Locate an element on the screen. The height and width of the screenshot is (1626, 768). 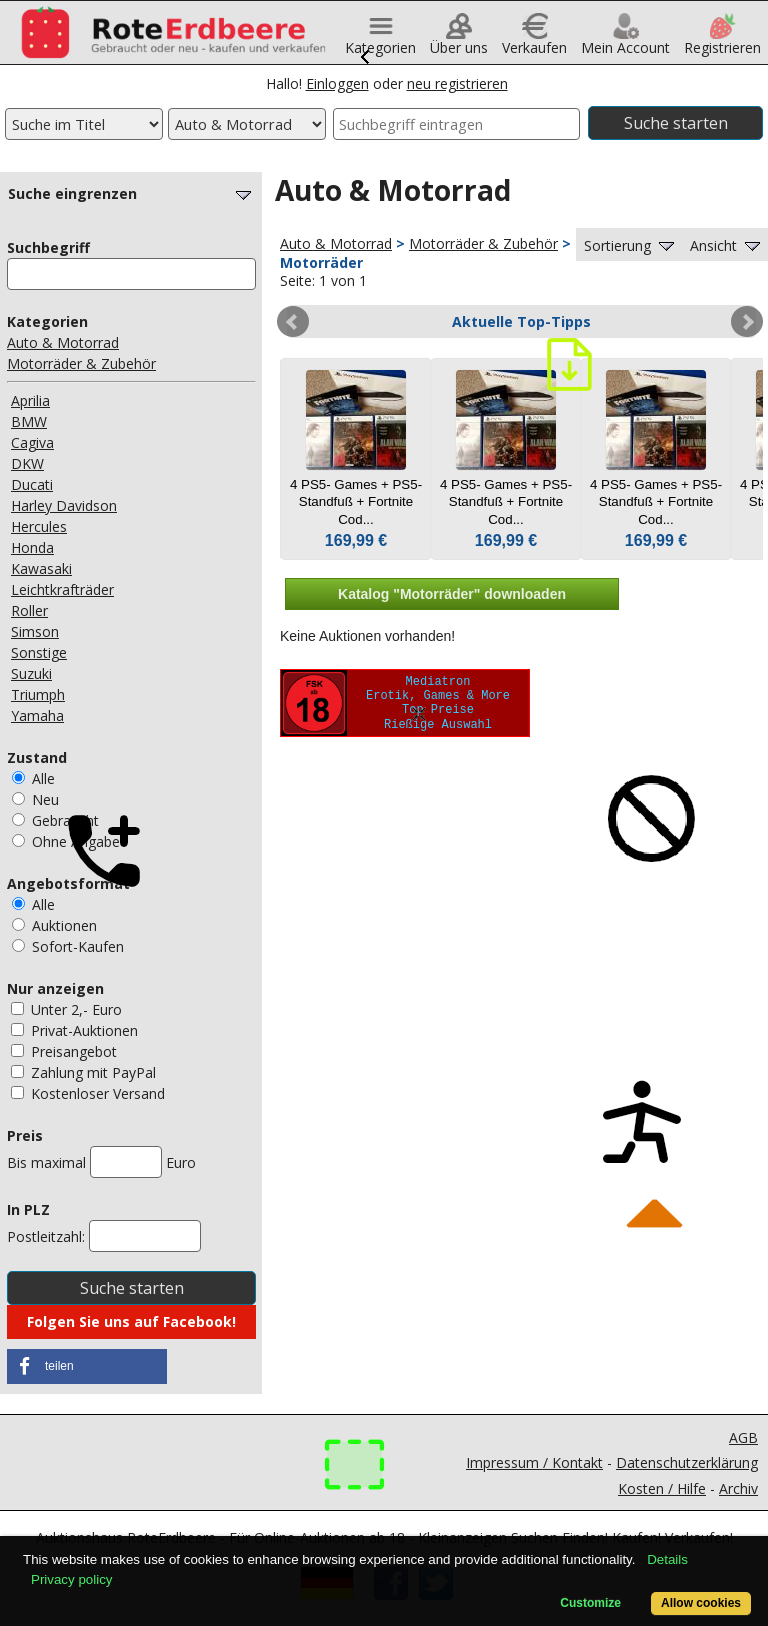
go back to the previous screen is located at coordinates (365, 57).